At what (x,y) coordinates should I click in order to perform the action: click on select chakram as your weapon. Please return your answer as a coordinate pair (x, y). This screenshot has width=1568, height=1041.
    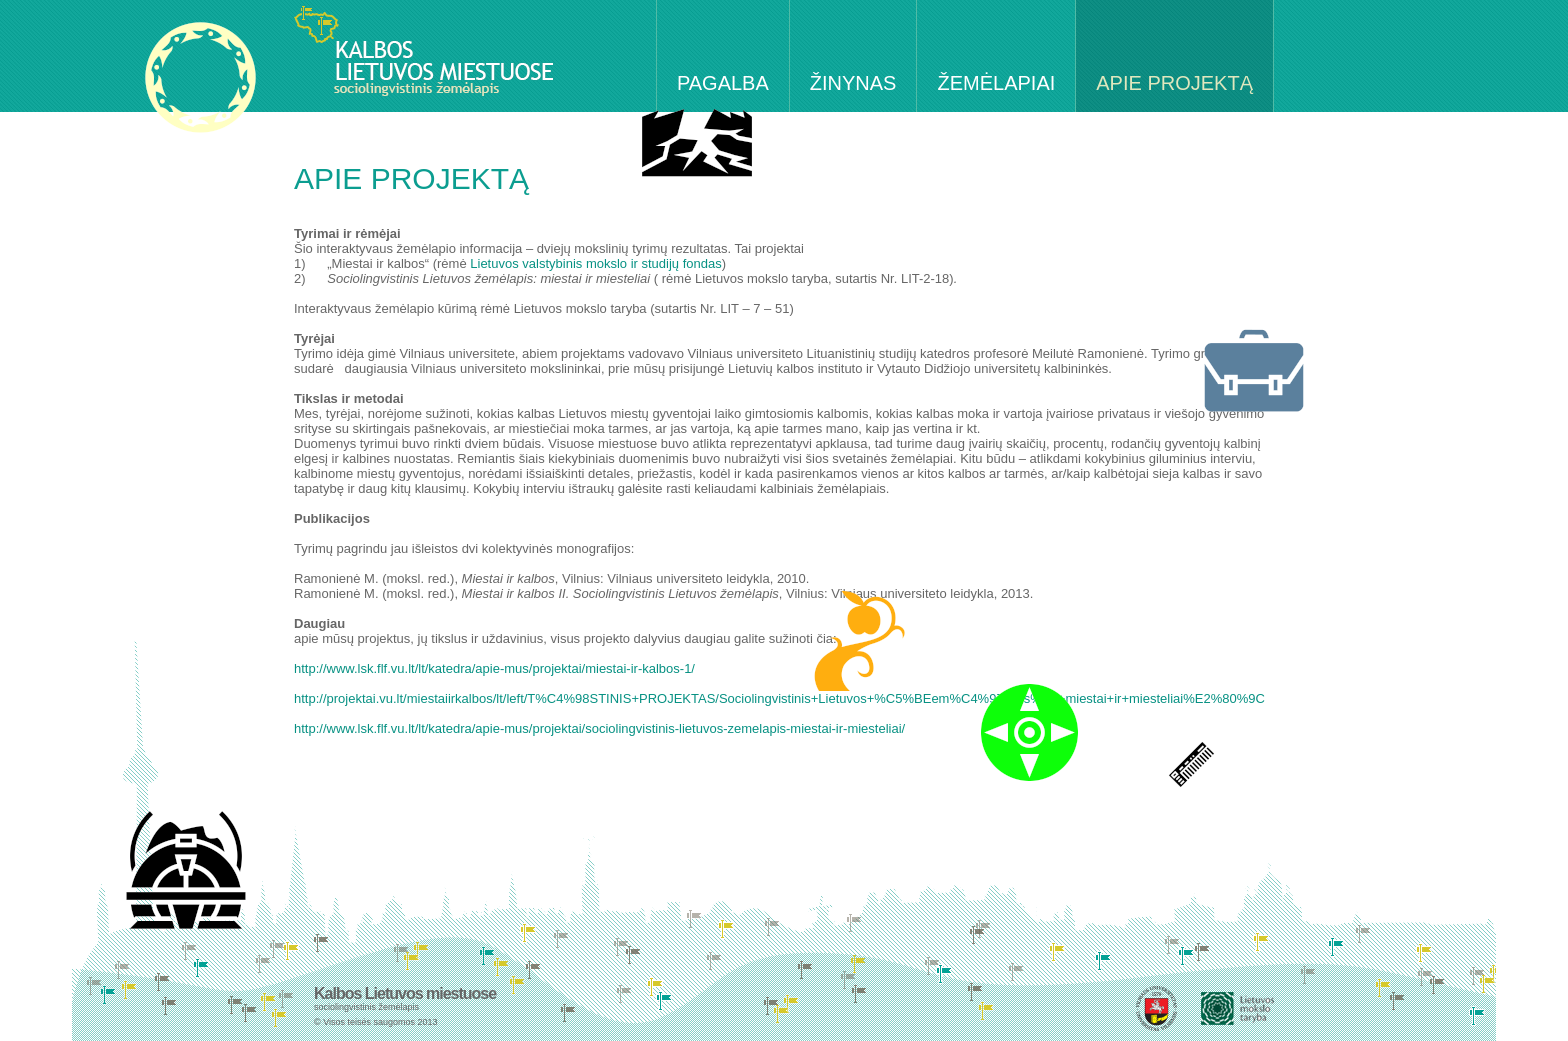
    Looking at the image, I should click on (200, 77).